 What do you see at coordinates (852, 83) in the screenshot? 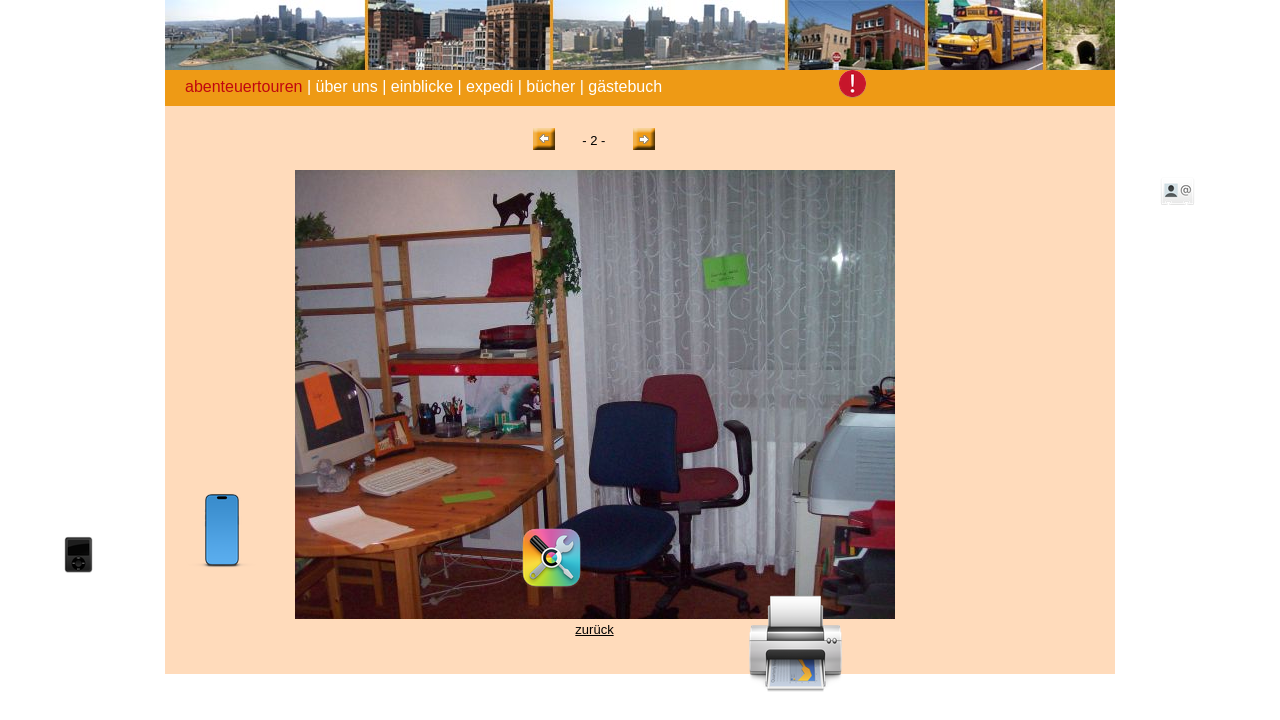
I see `indicates an important or urgent notification` at bounding box center [852, 83].